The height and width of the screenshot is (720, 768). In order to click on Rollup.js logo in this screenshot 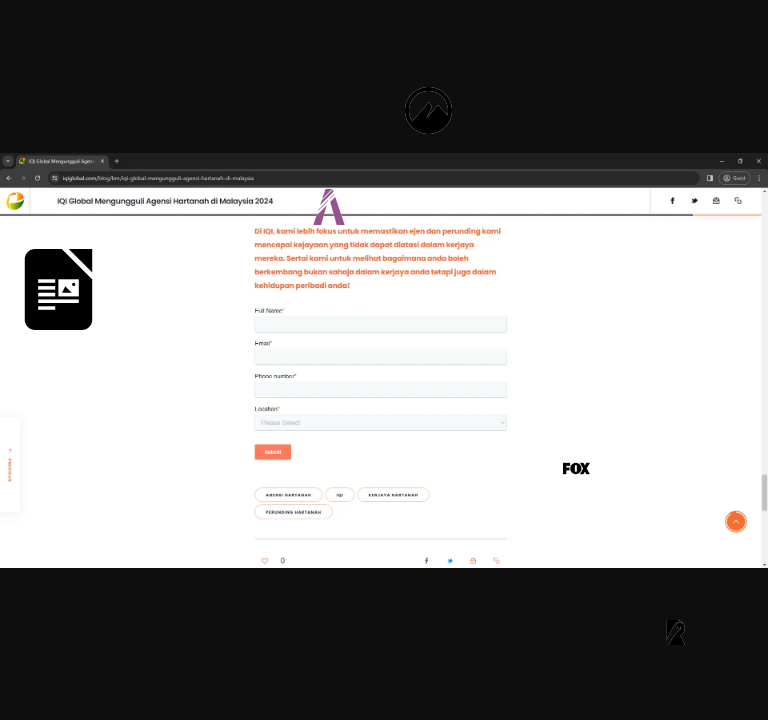, I will do `click(675, 632)`.